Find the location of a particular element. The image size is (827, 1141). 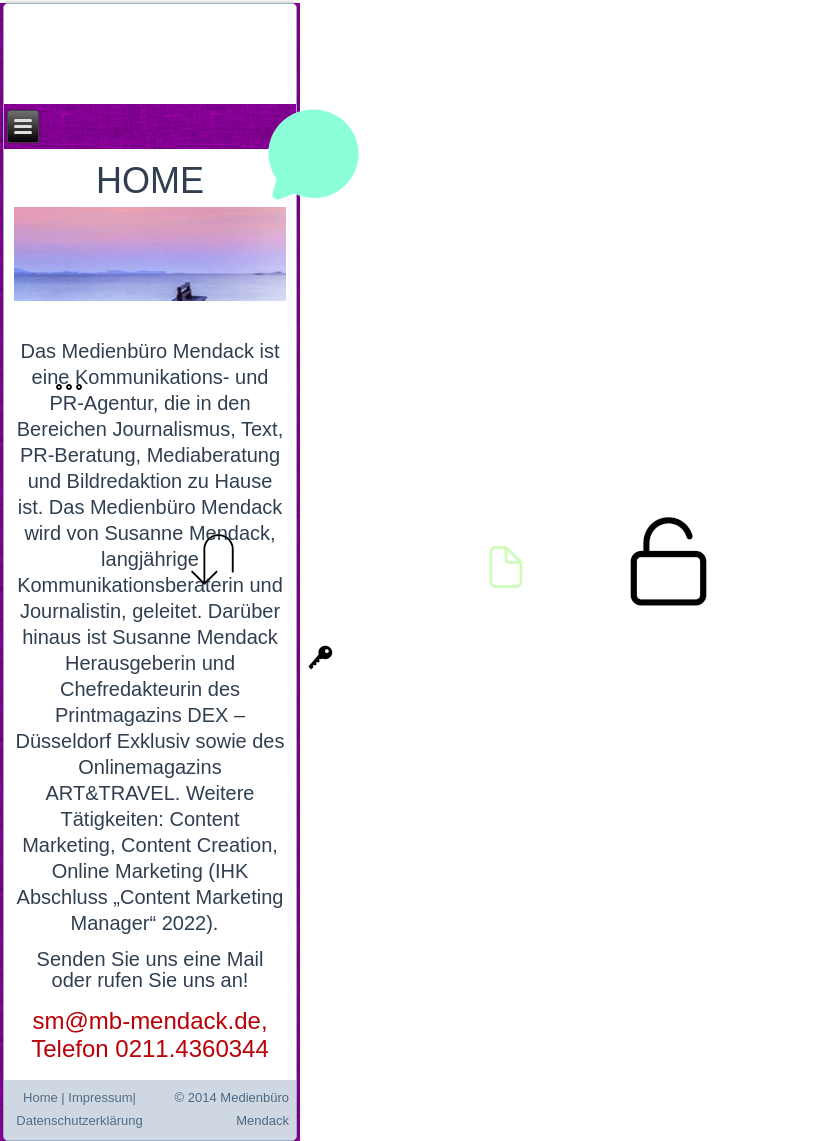

undo or go back to previous state is located at coordinates (214, 559).